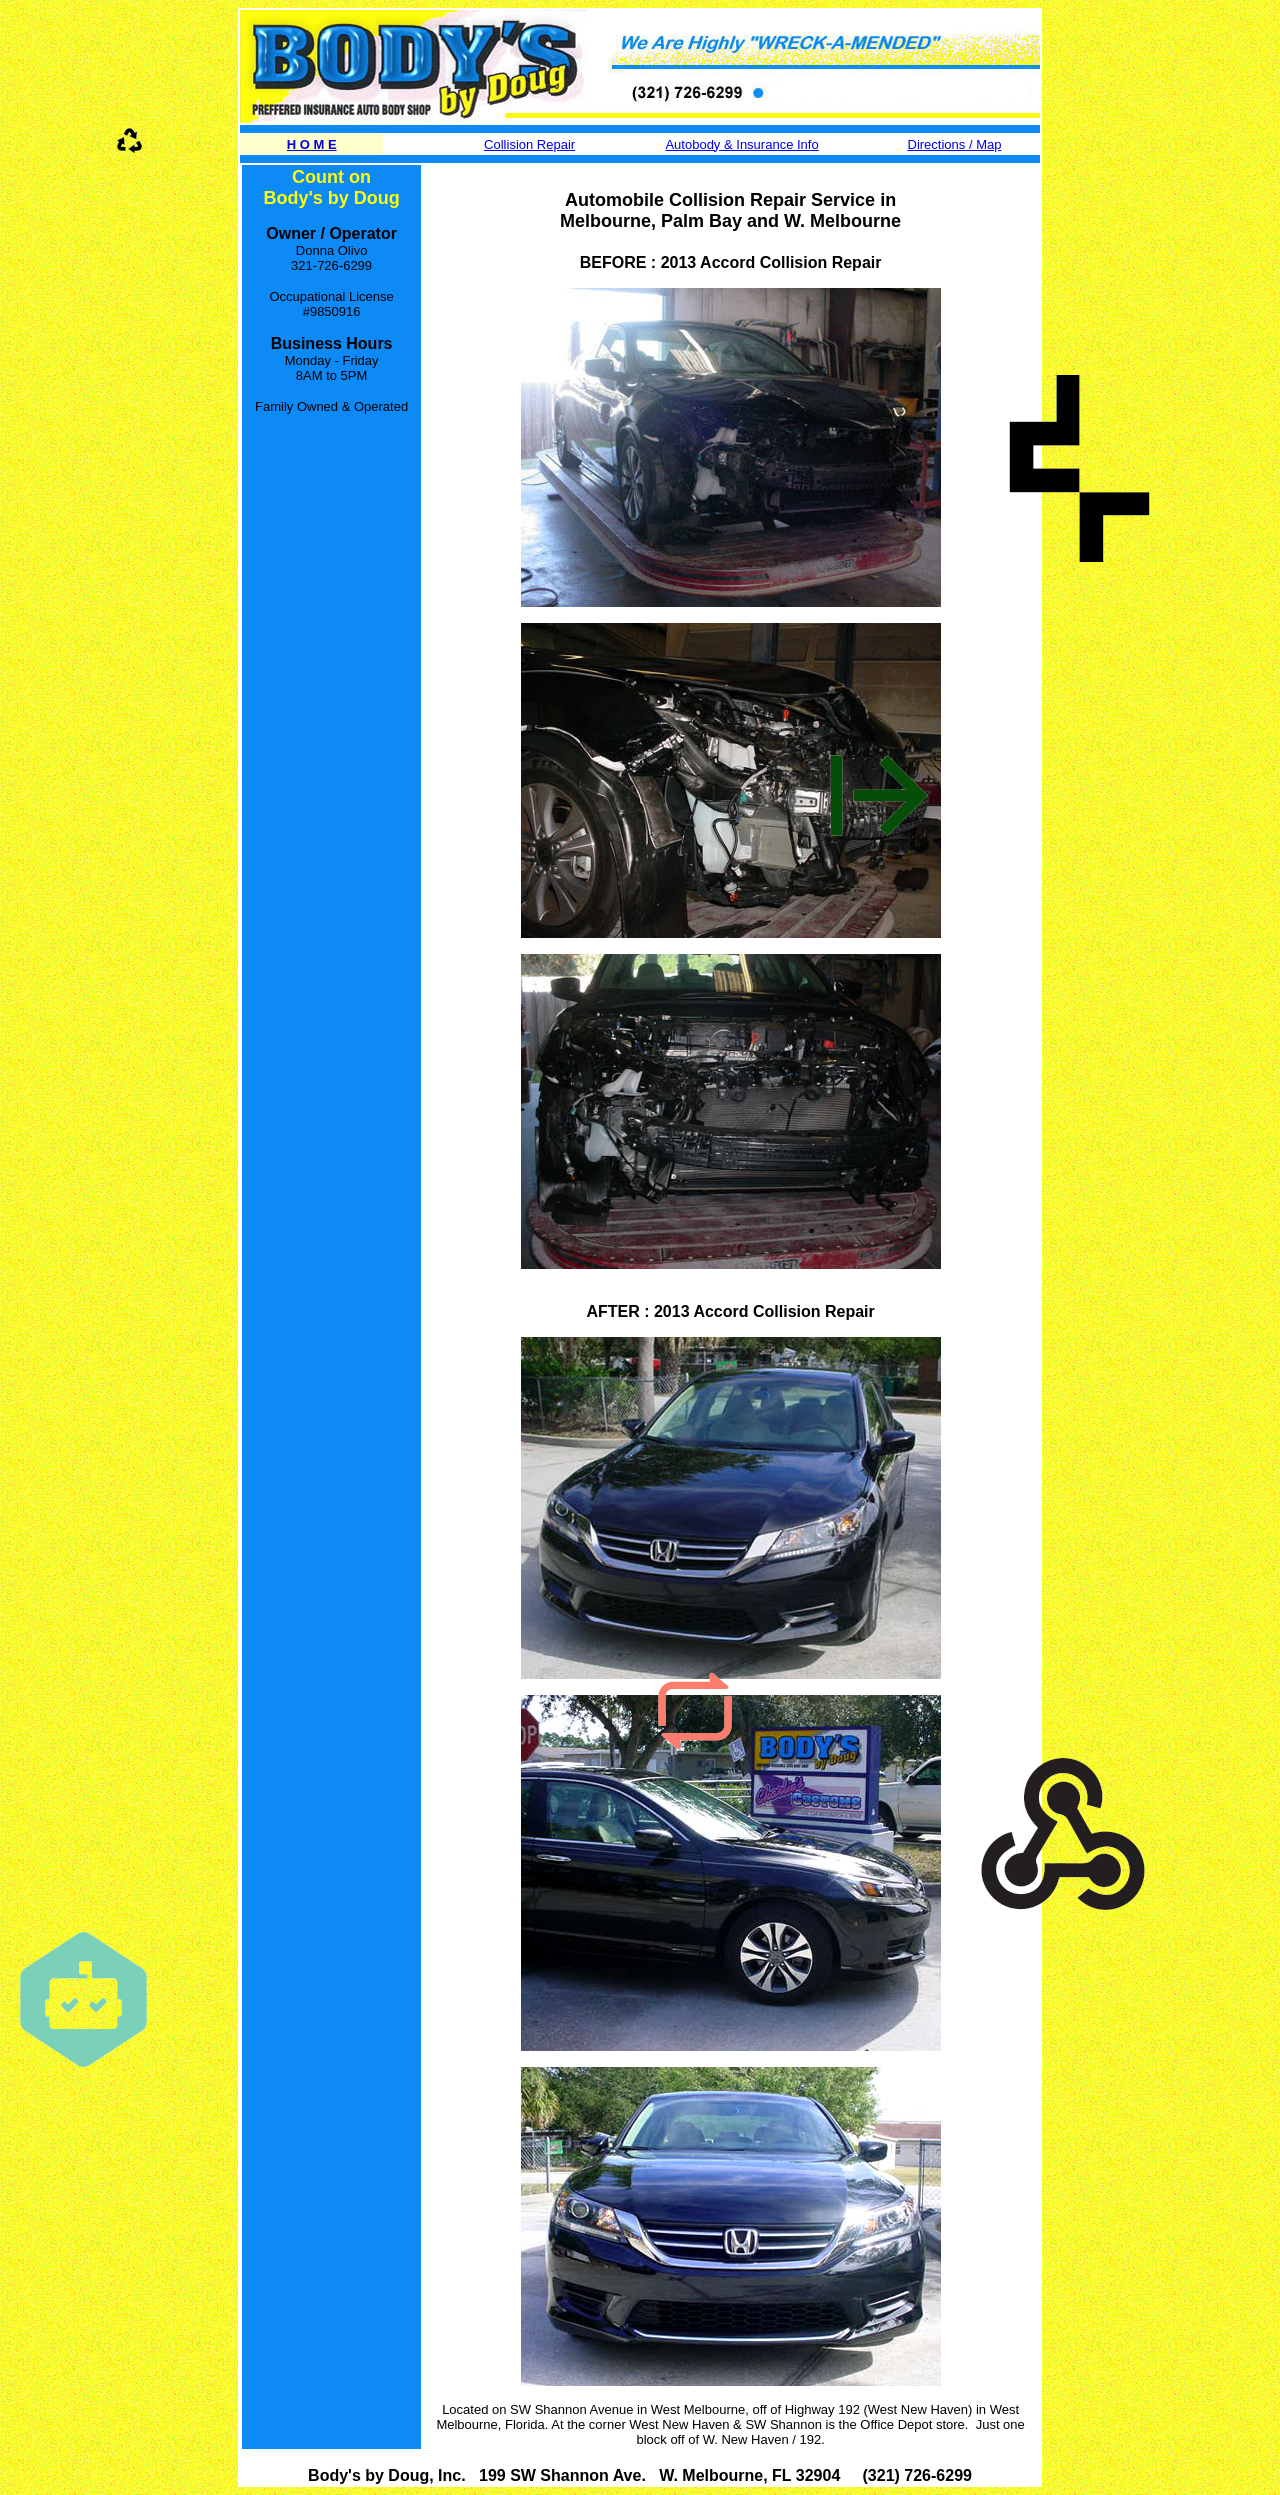 This screenshot has width=1280, height=2495. Describe the element at coordinates (695, 1711) in the screenshot. I see `enable repeat or loop playback` at that location.